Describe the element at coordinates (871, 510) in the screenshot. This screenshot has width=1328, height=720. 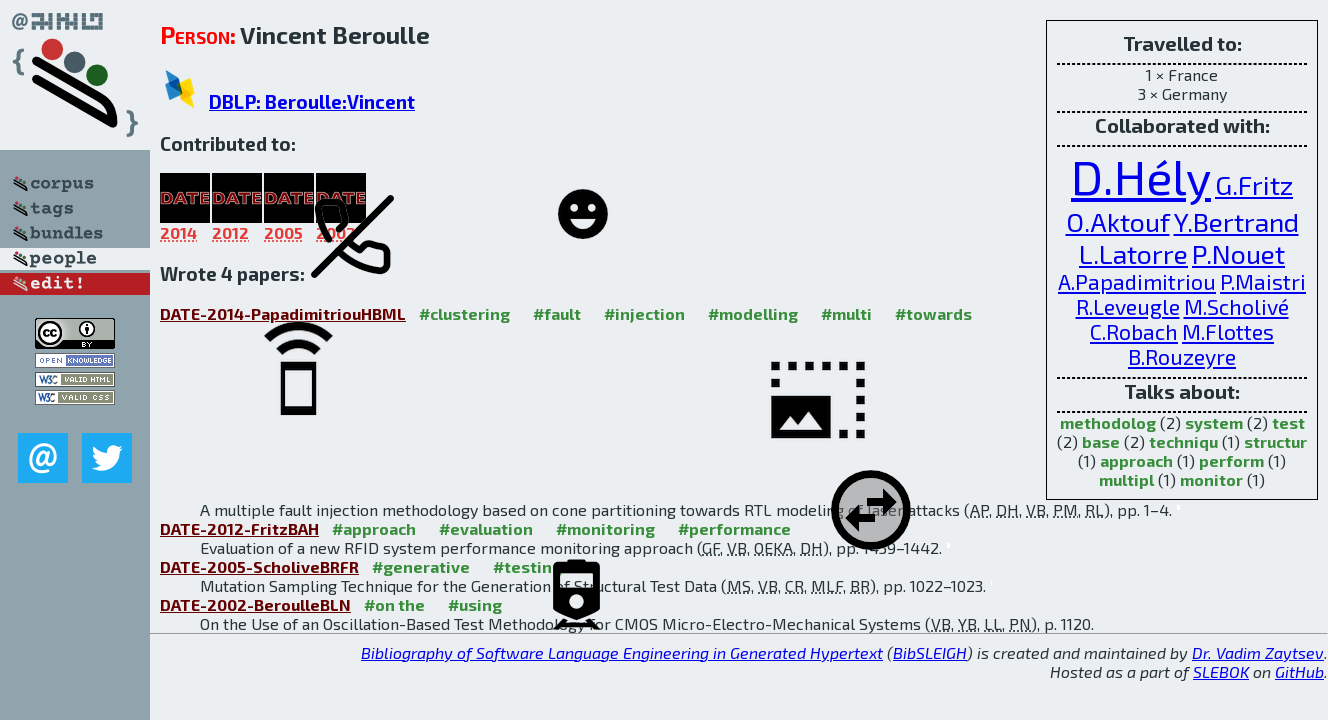
I see `swap or exchange items horizontally` at that location.